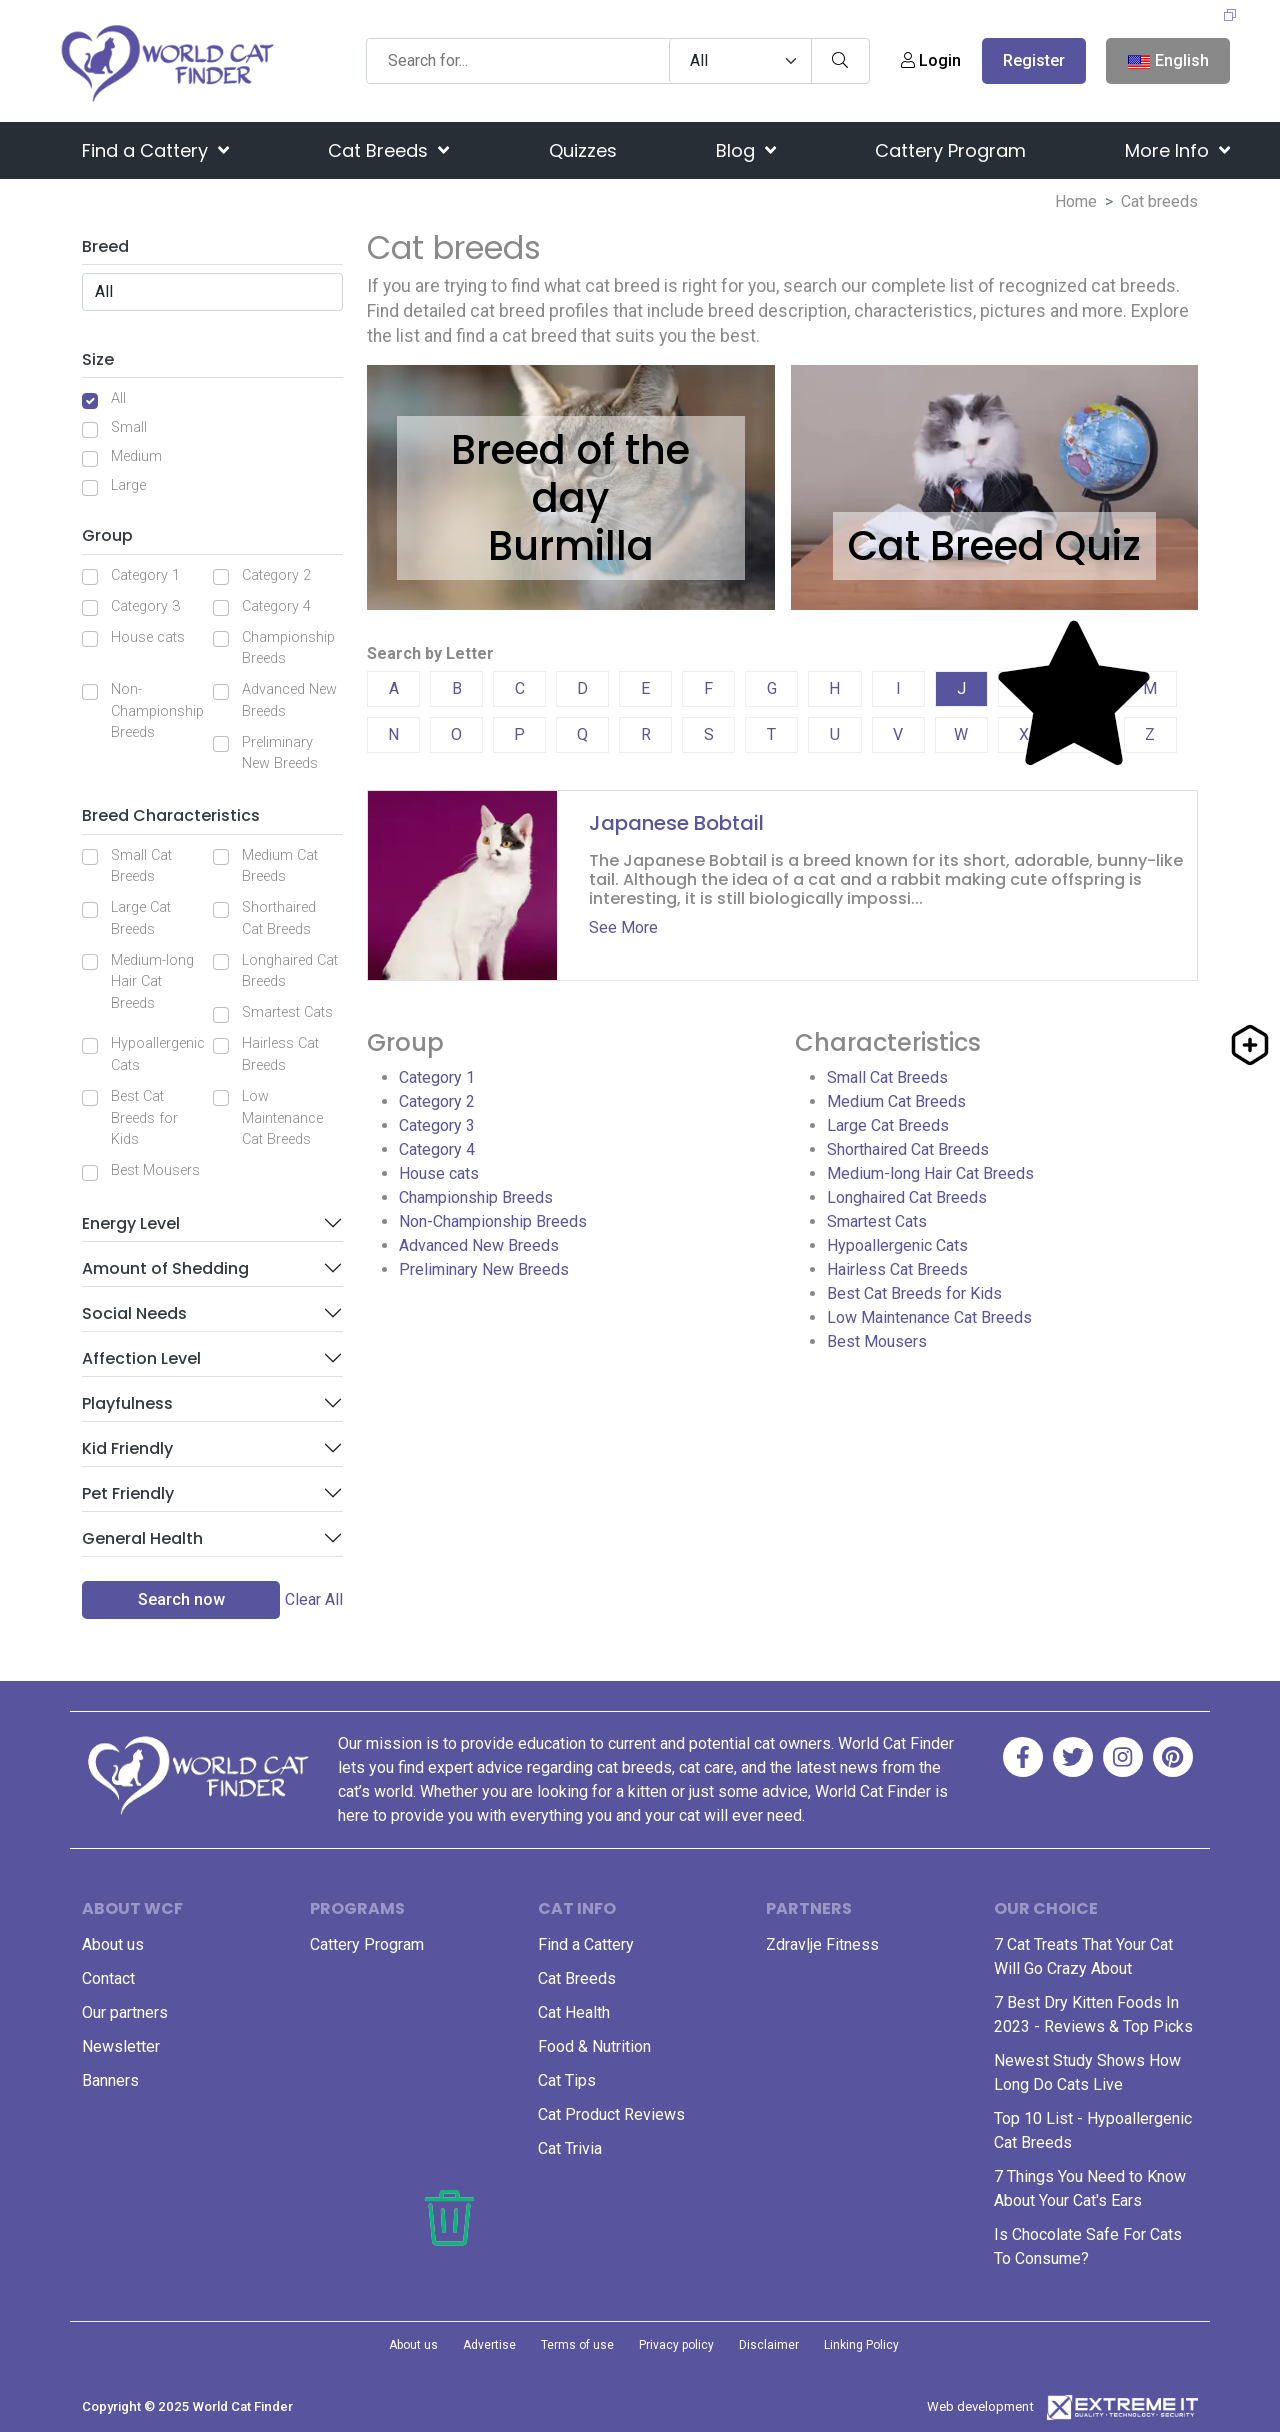  Describe the element at coordinates (1250, 1045) in the screenshot. I see `add a new module or component` at that location.